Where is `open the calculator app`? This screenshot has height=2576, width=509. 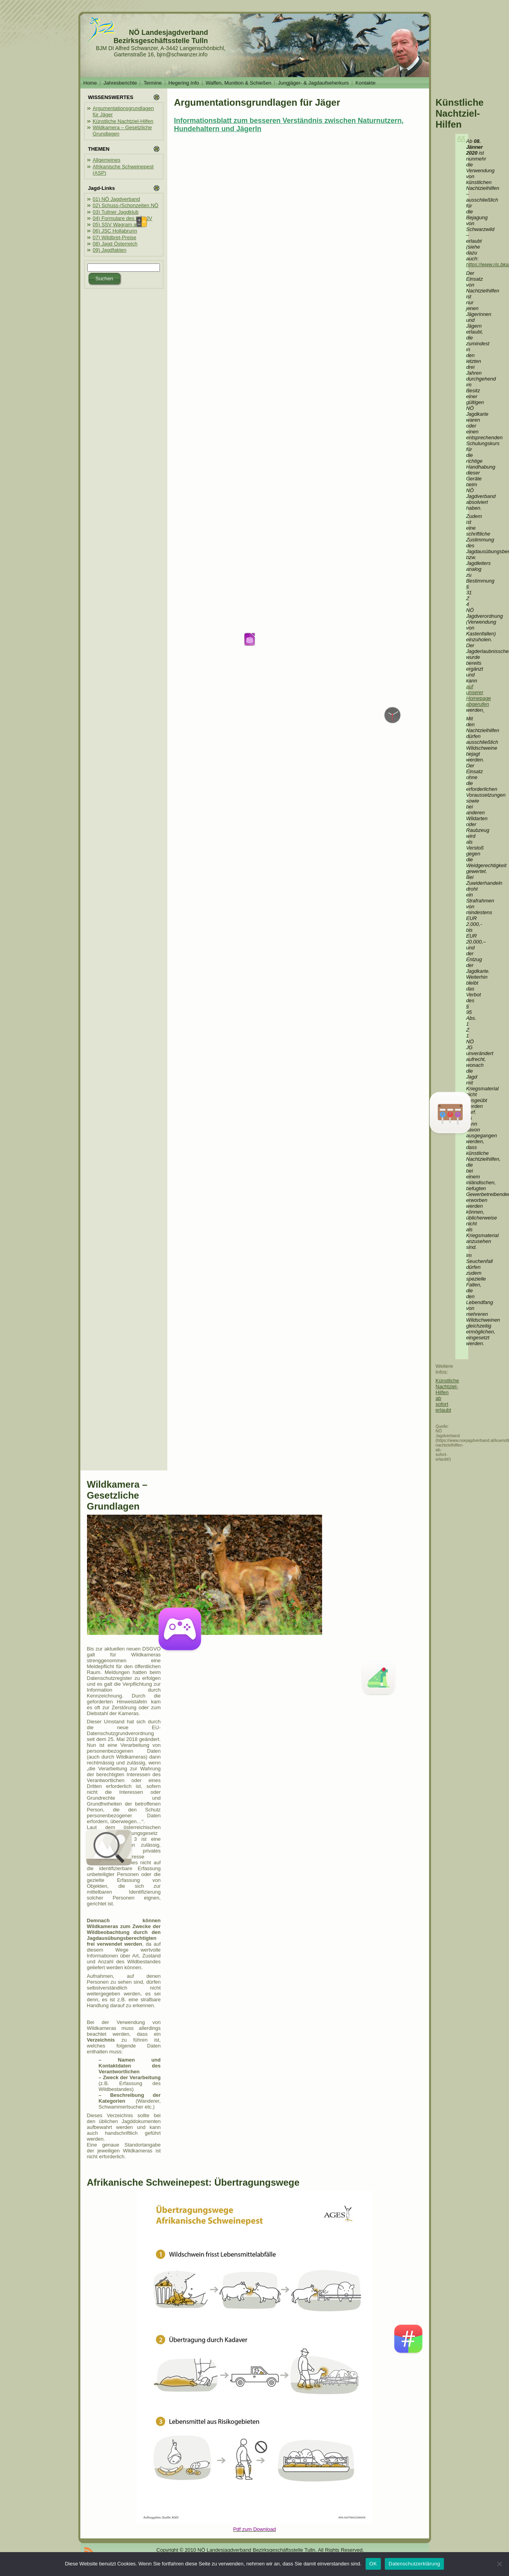
open the calculator app is located at coordinates (141, 222).